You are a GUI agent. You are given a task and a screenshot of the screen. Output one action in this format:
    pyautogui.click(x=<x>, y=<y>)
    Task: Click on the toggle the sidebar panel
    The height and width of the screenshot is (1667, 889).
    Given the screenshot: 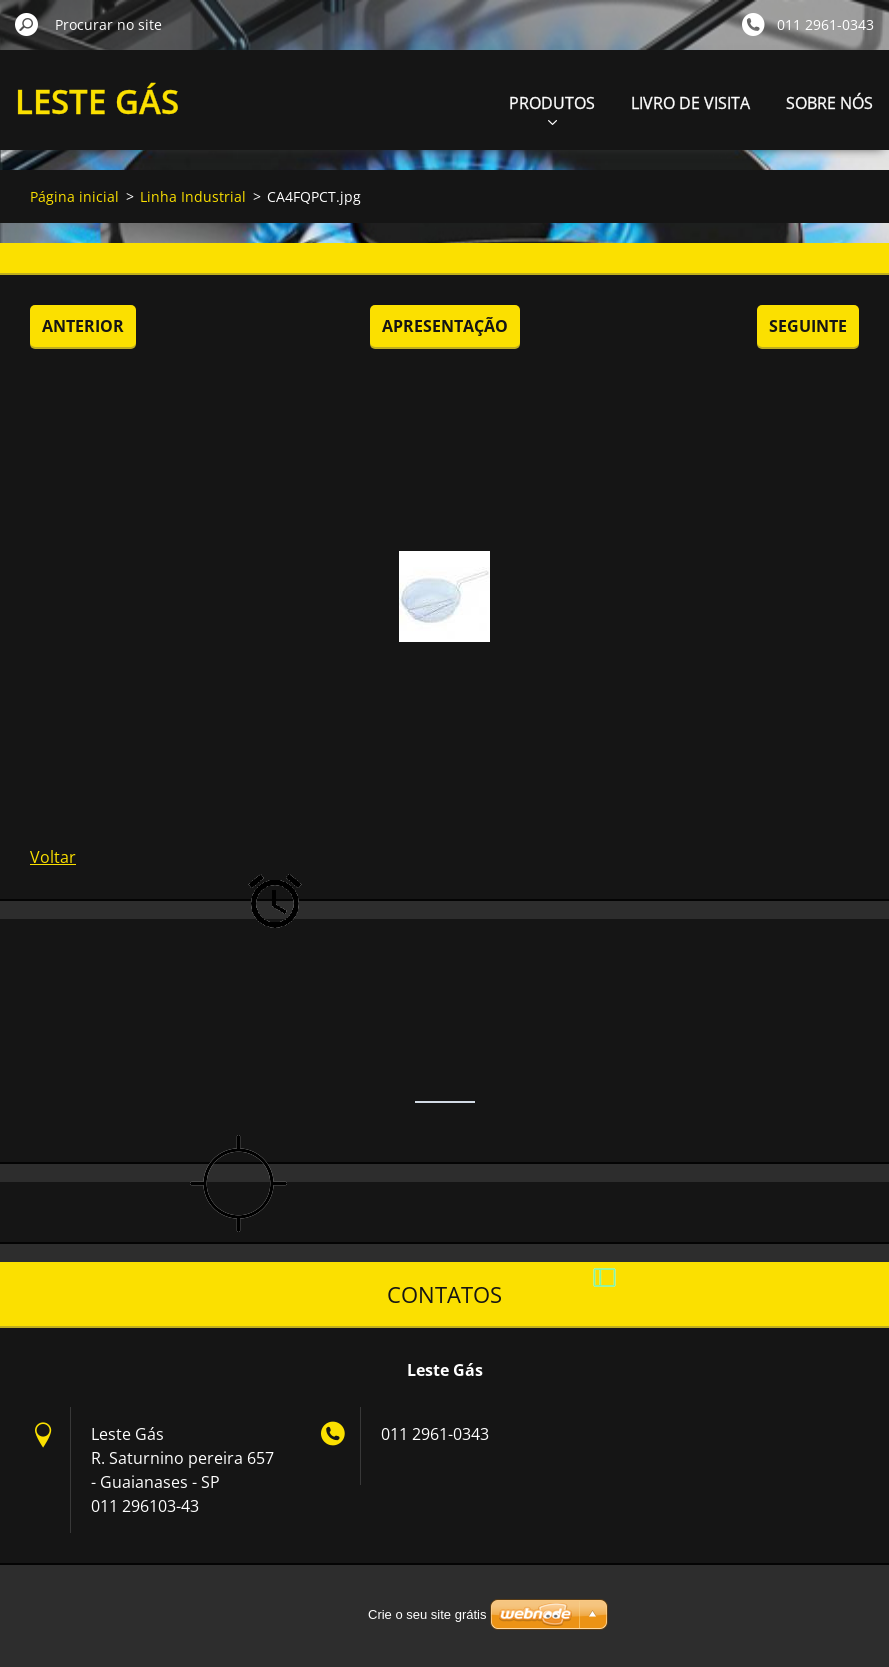 What is the action you would take?
    pyautogui.click(x=604, y=1277)
    